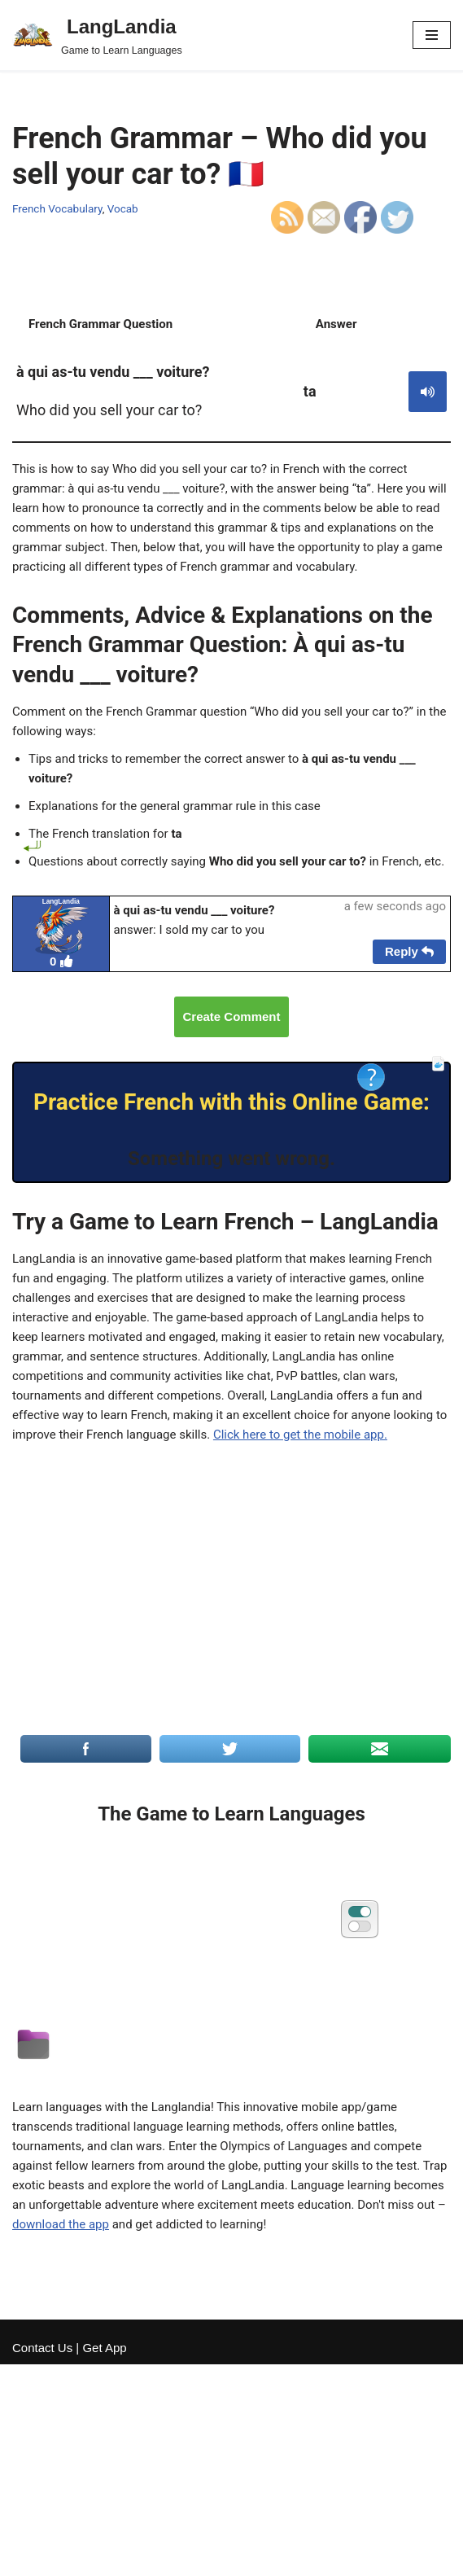 This screenshot has width=463, height=2576. What do you see at coordinates (438, 1063) in the screenshot?
I see `a dockerfile or docker configuration file` at bounding box center [438, 1063].